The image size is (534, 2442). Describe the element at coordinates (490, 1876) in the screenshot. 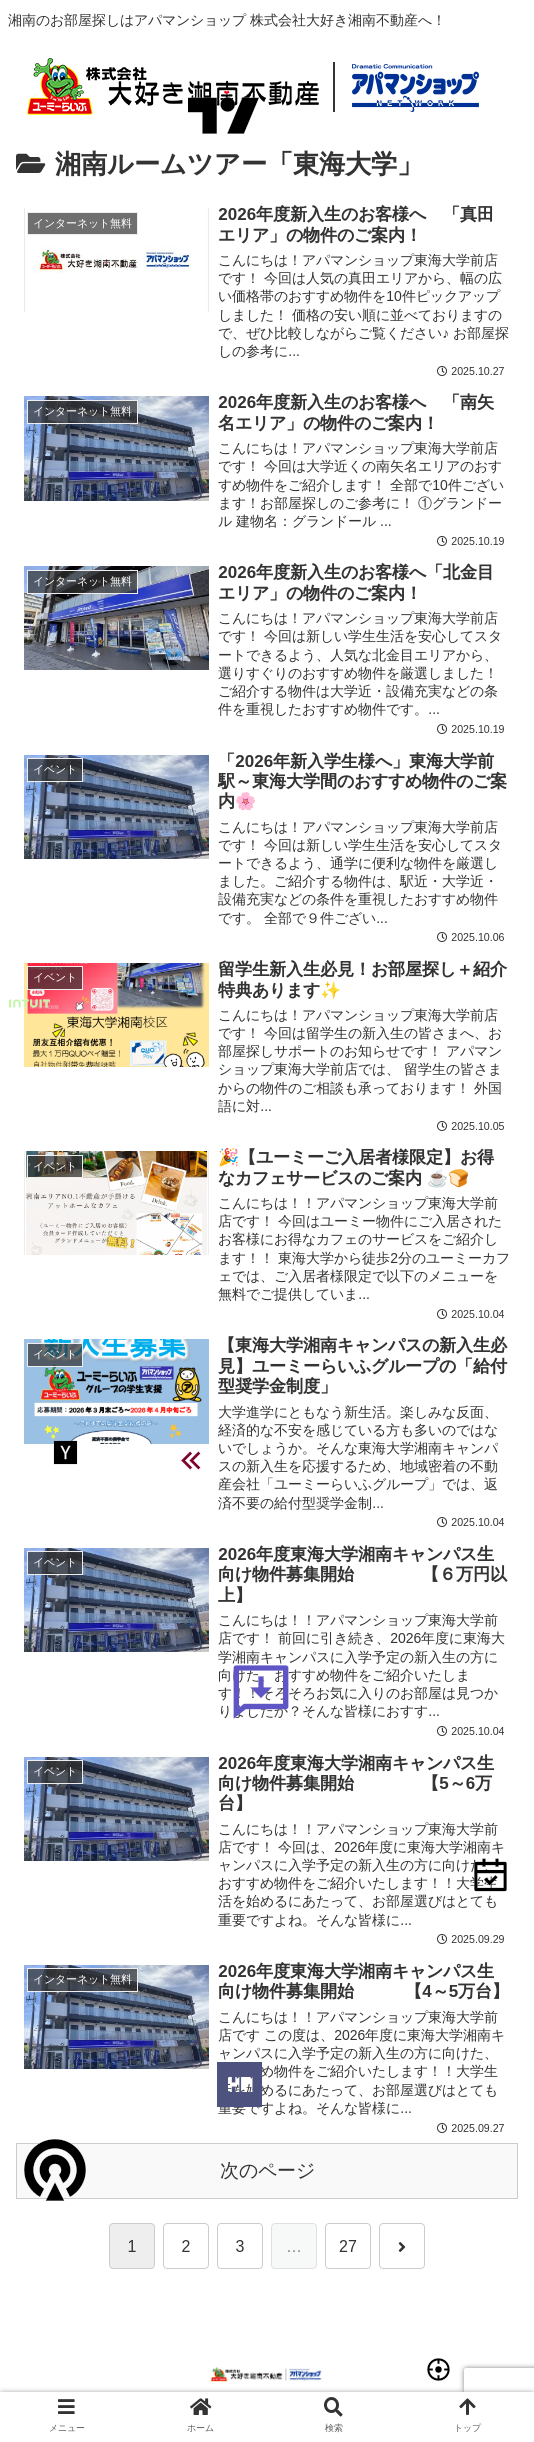

I see `confirm a scheduled event or appointment` at that location.